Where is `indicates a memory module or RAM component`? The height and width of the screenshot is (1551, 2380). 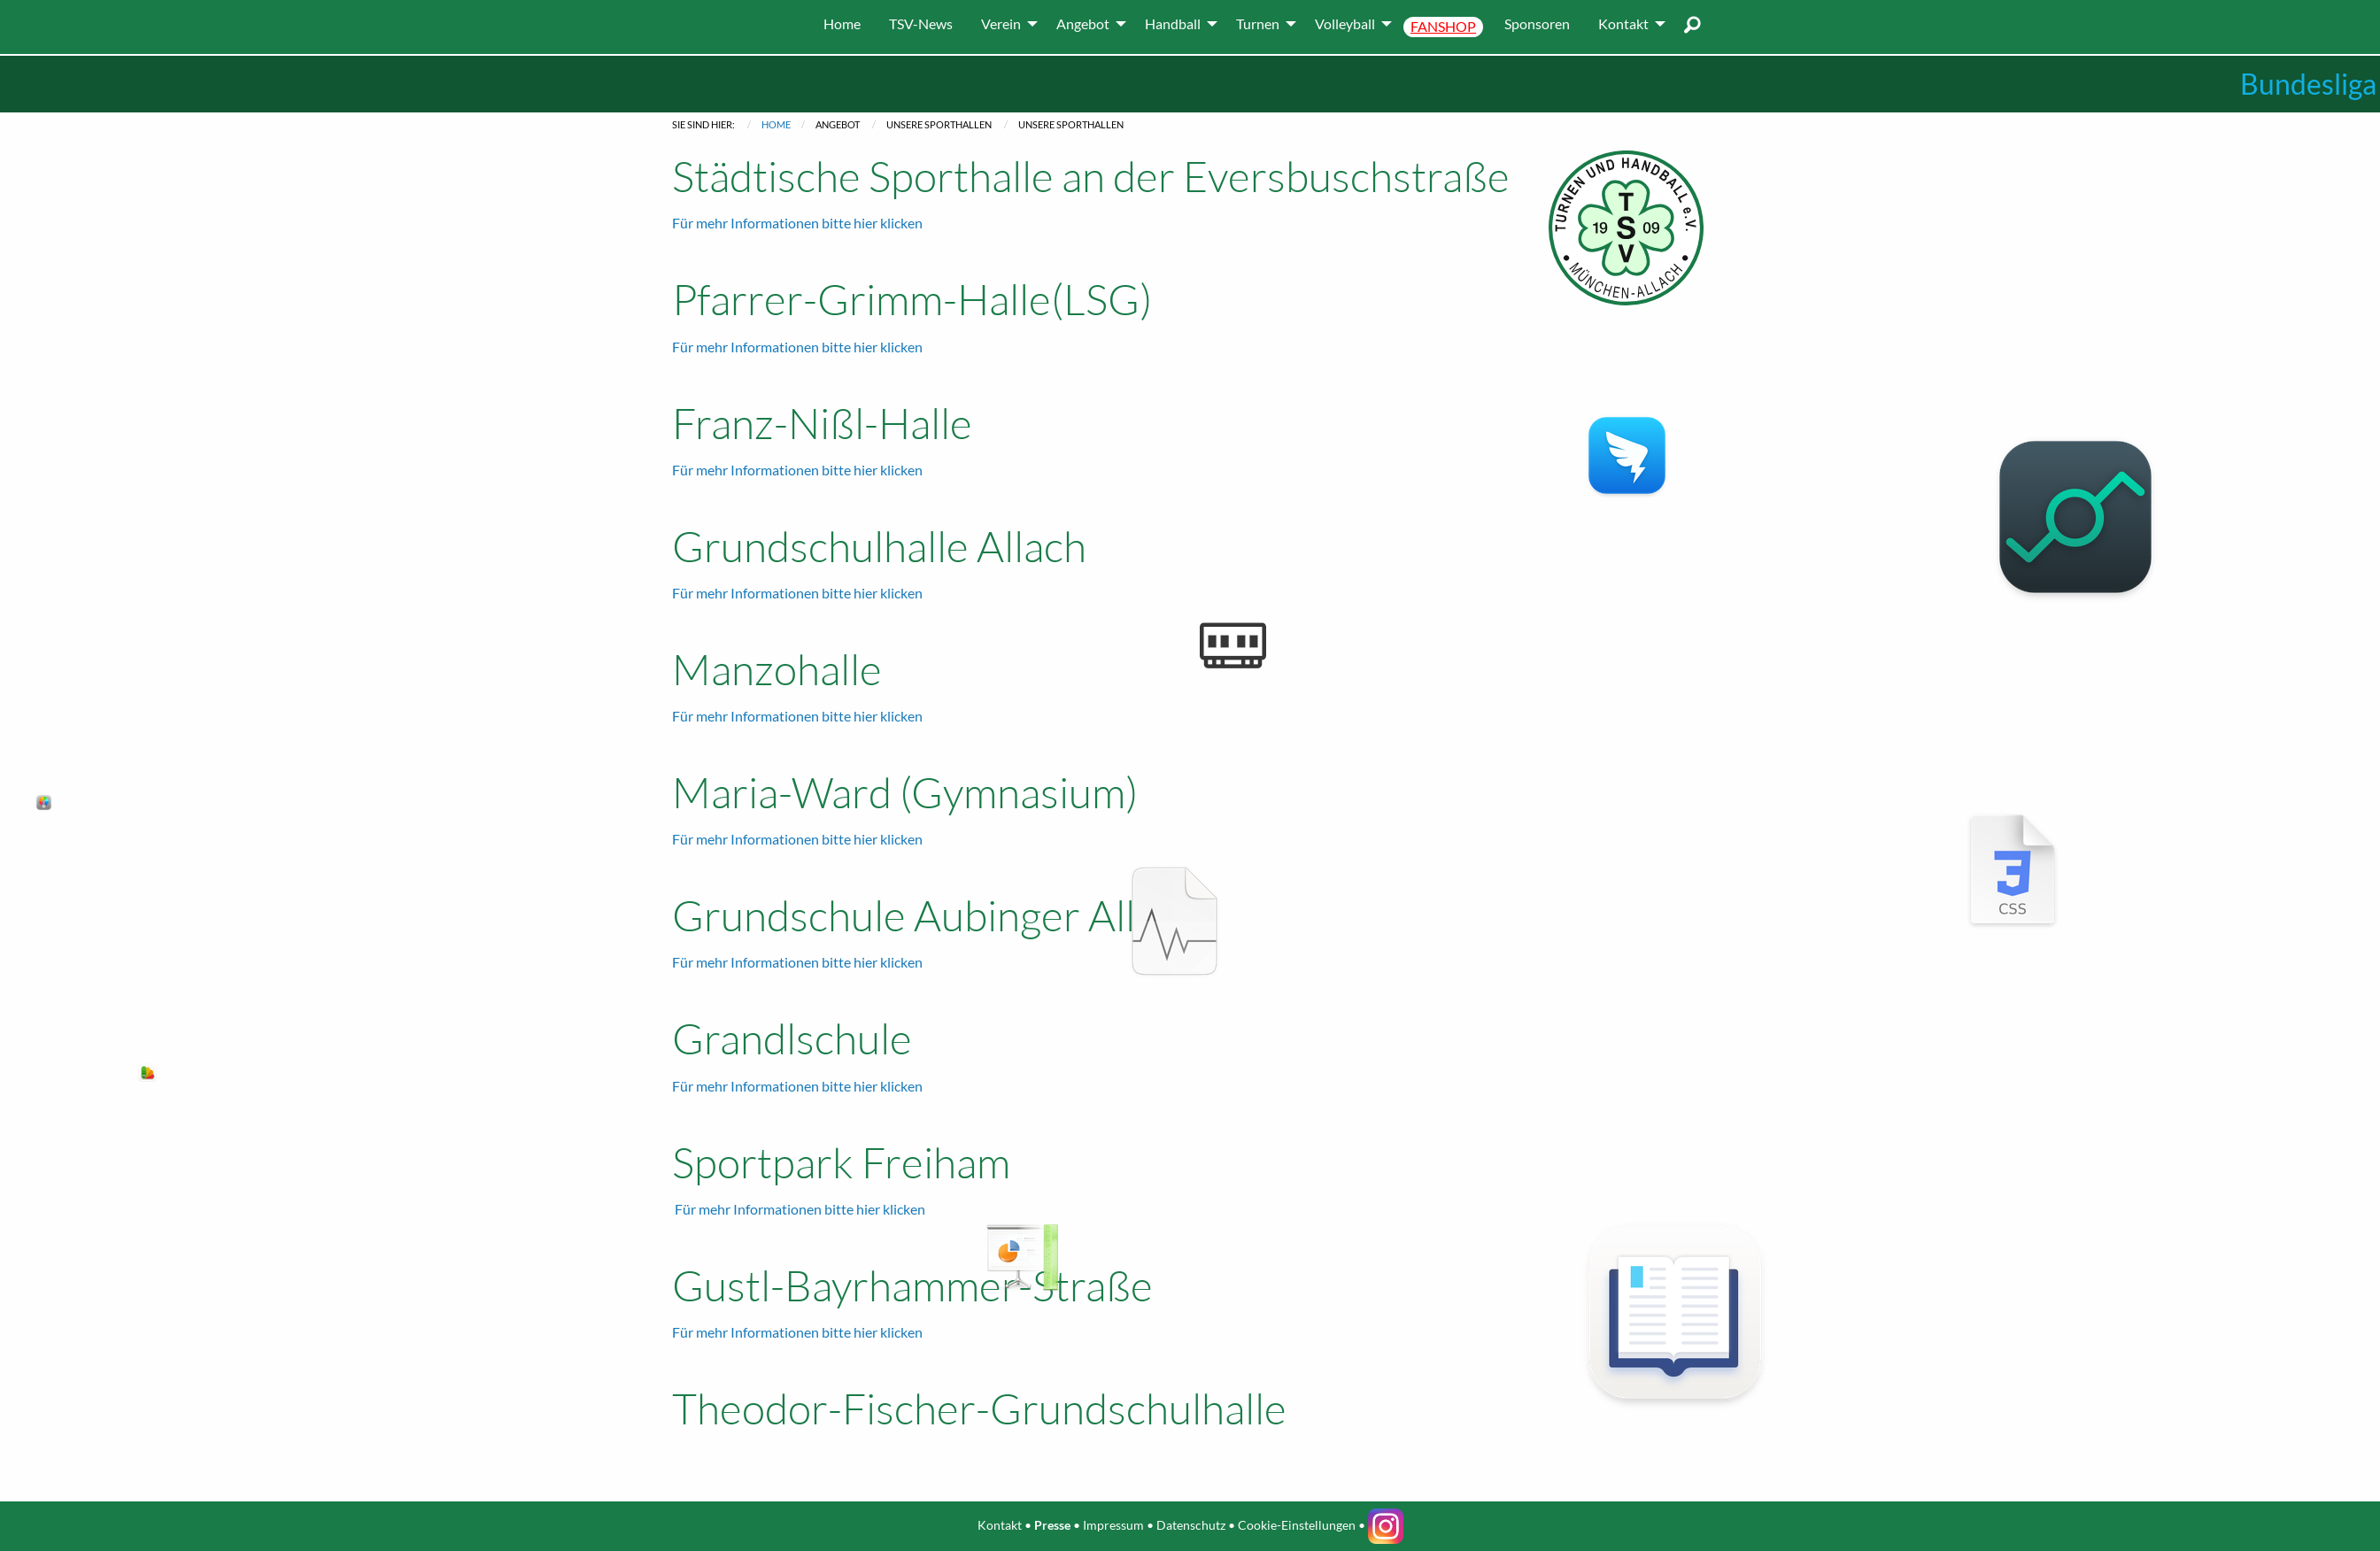
indicates a memory module or RAM component is located at coordinates (1232, 647).